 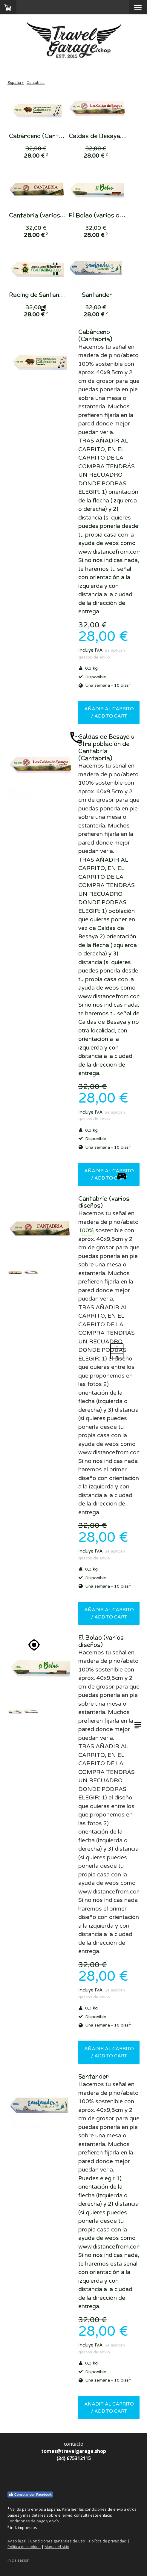 I want to click on indicates battery is empty or depleted, so click(x=88, y=1232).